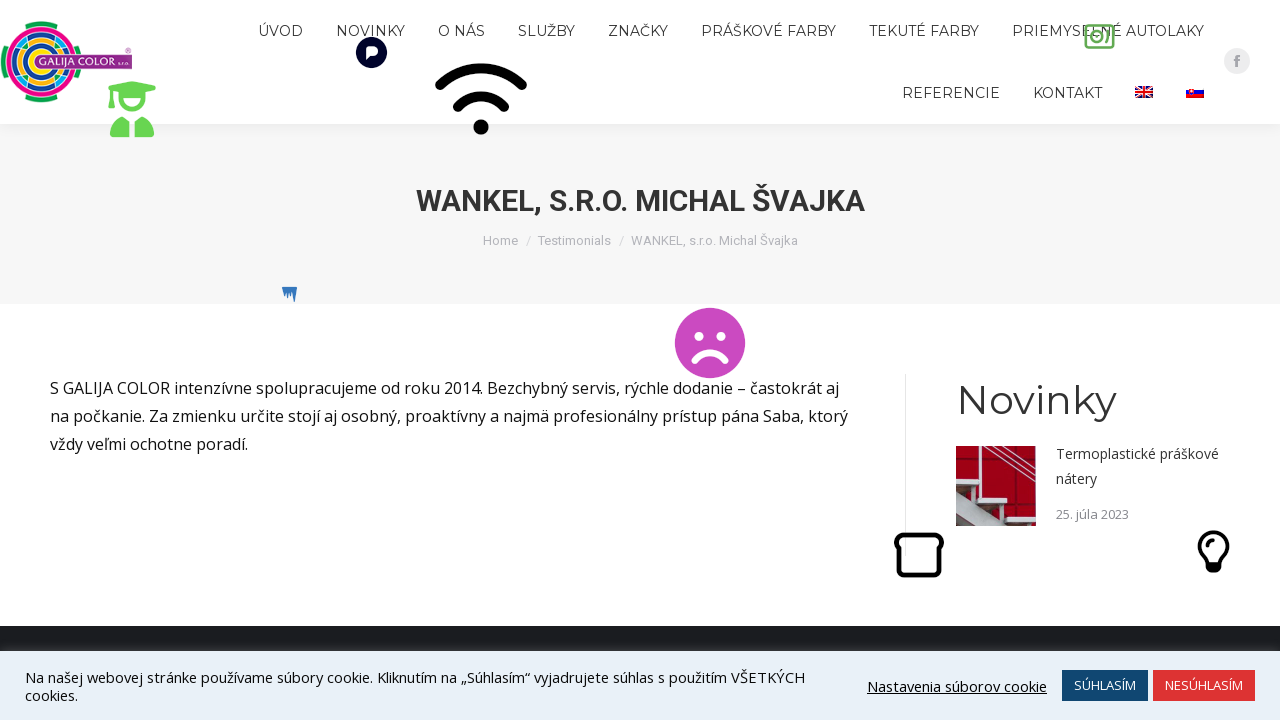  I want to click on indicates freezing or cold weather conditions, so click(289, 294).